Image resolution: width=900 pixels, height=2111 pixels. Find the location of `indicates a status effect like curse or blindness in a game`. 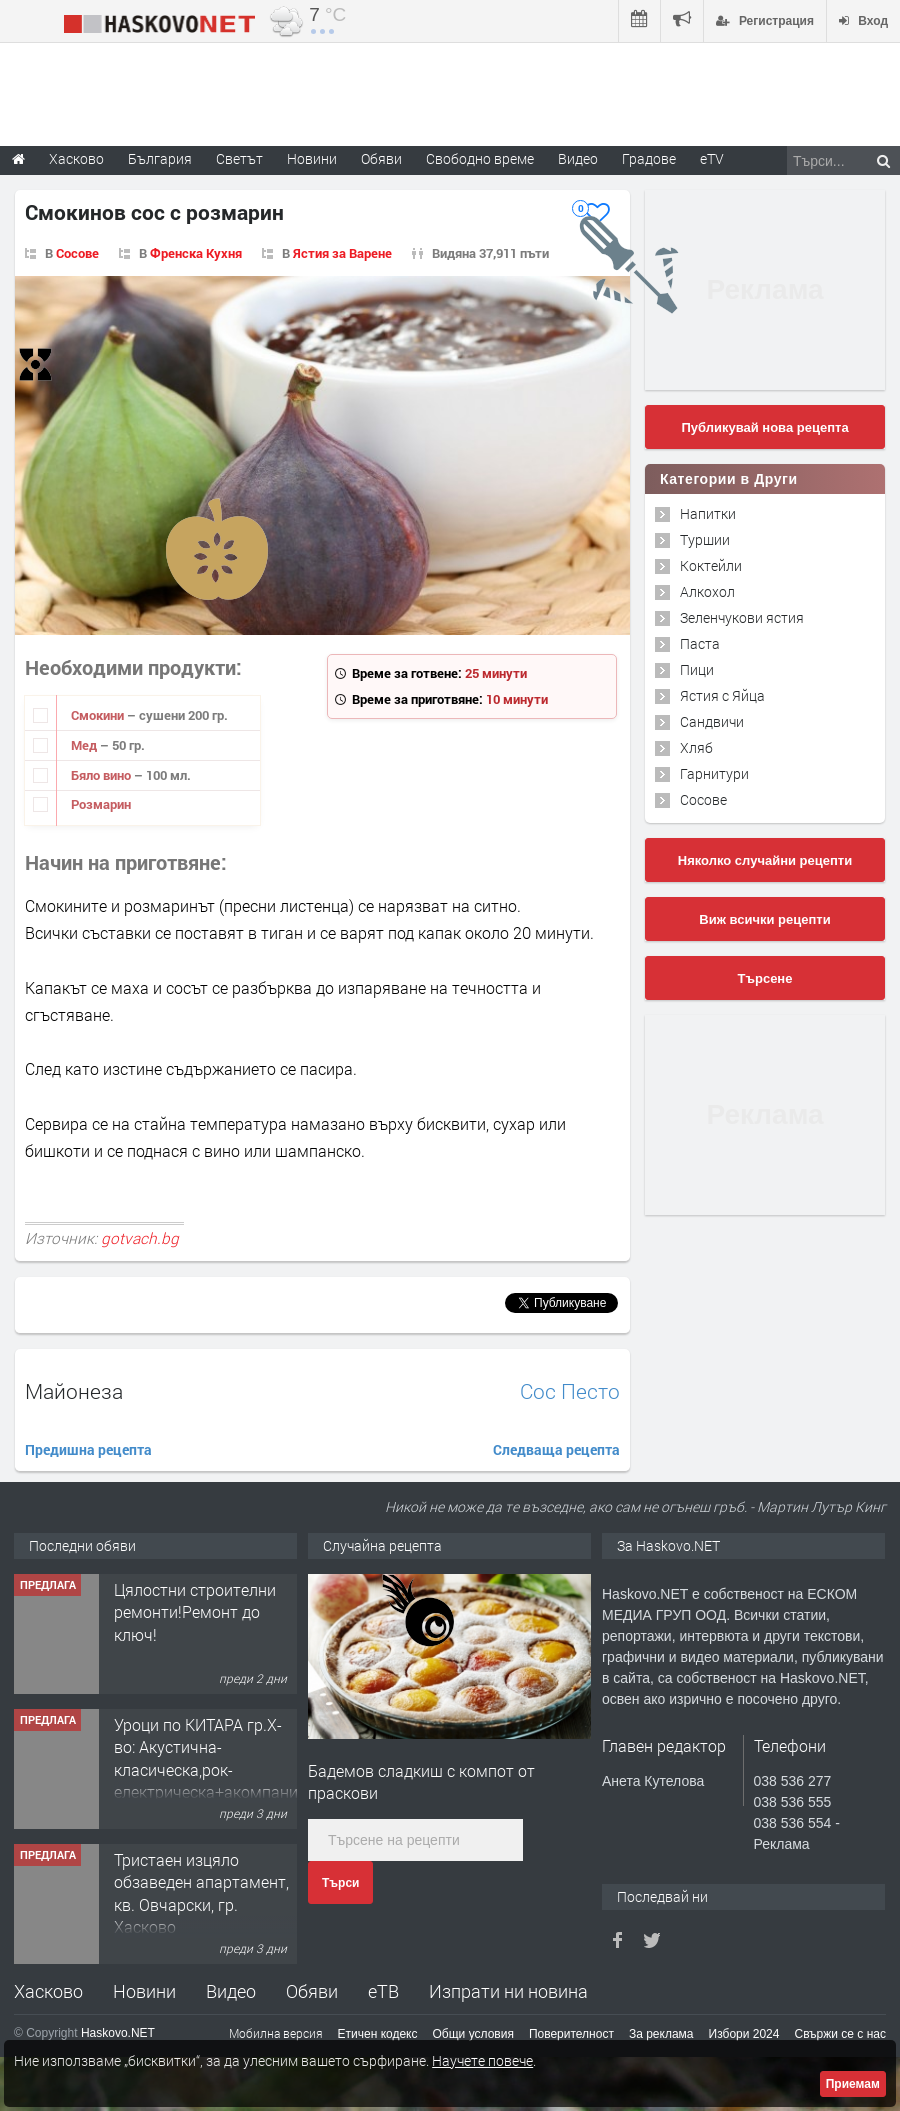

indicates a status effect like curse or blindness in a game is located at coordinates (417, 1610).